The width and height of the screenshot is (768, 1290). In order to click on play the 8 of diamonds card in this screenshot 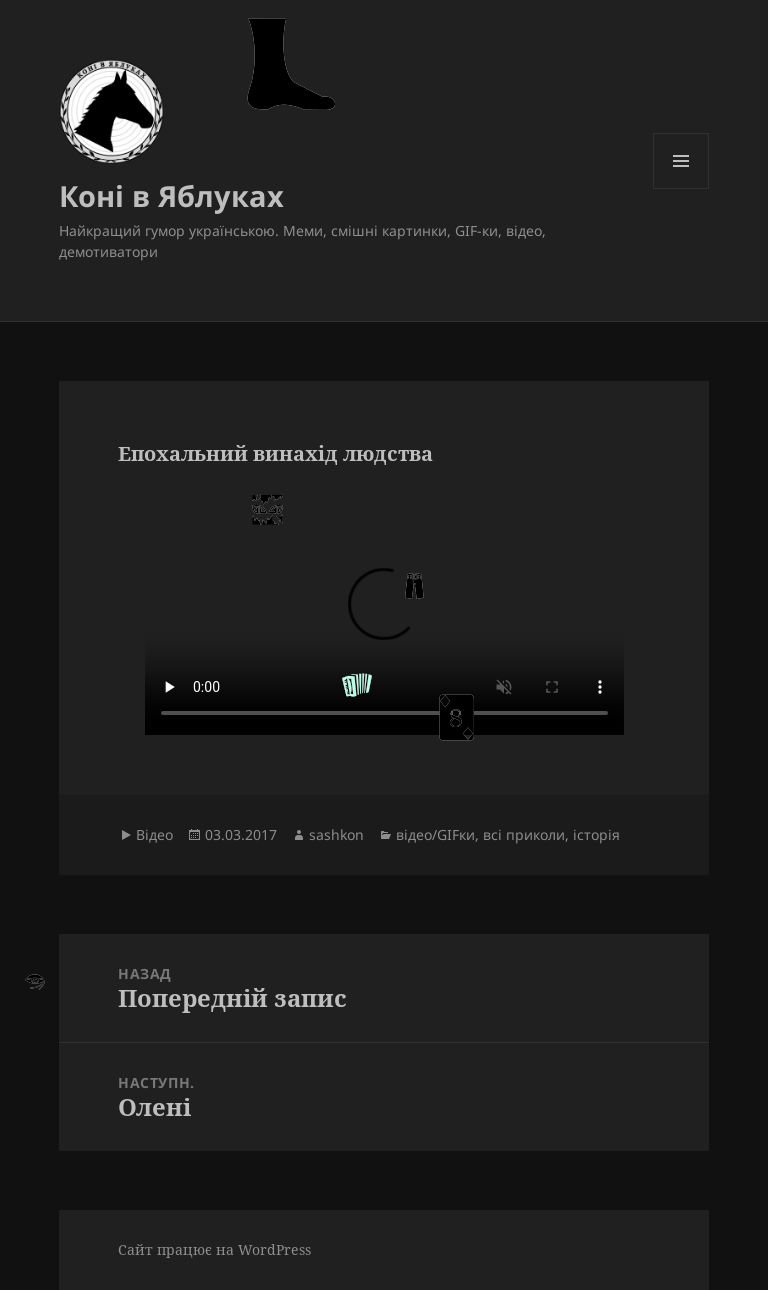, I will do `click(456, 717)`.